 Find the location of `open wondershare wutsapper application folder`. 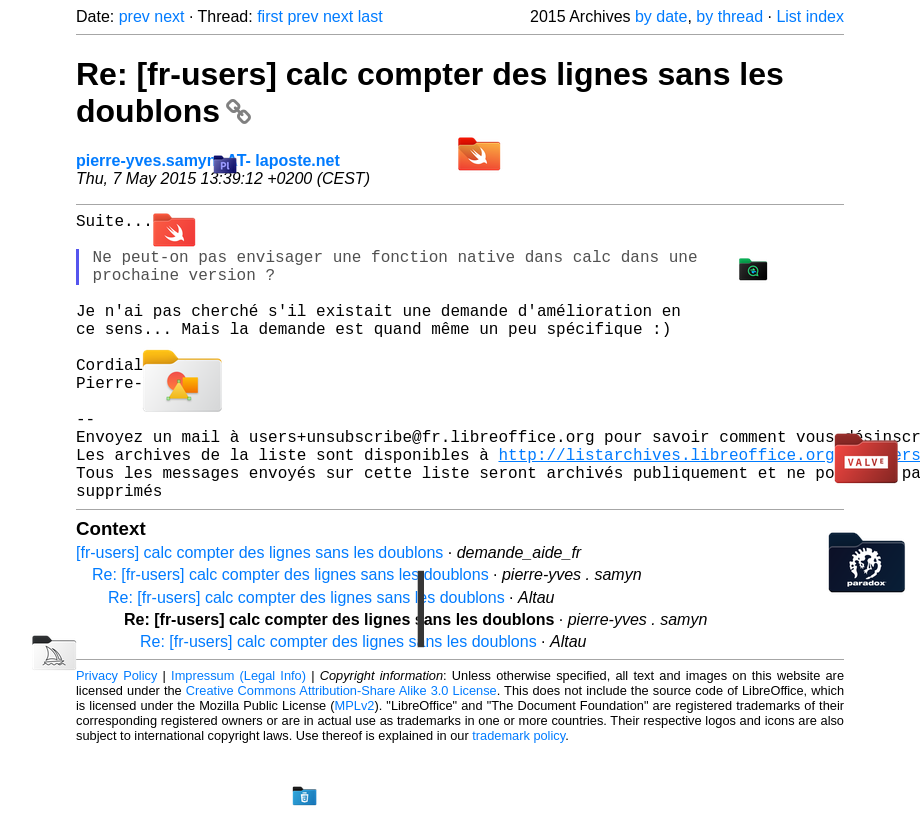

open wondershare wutsapper application folder is located at coordinates (753, 270).